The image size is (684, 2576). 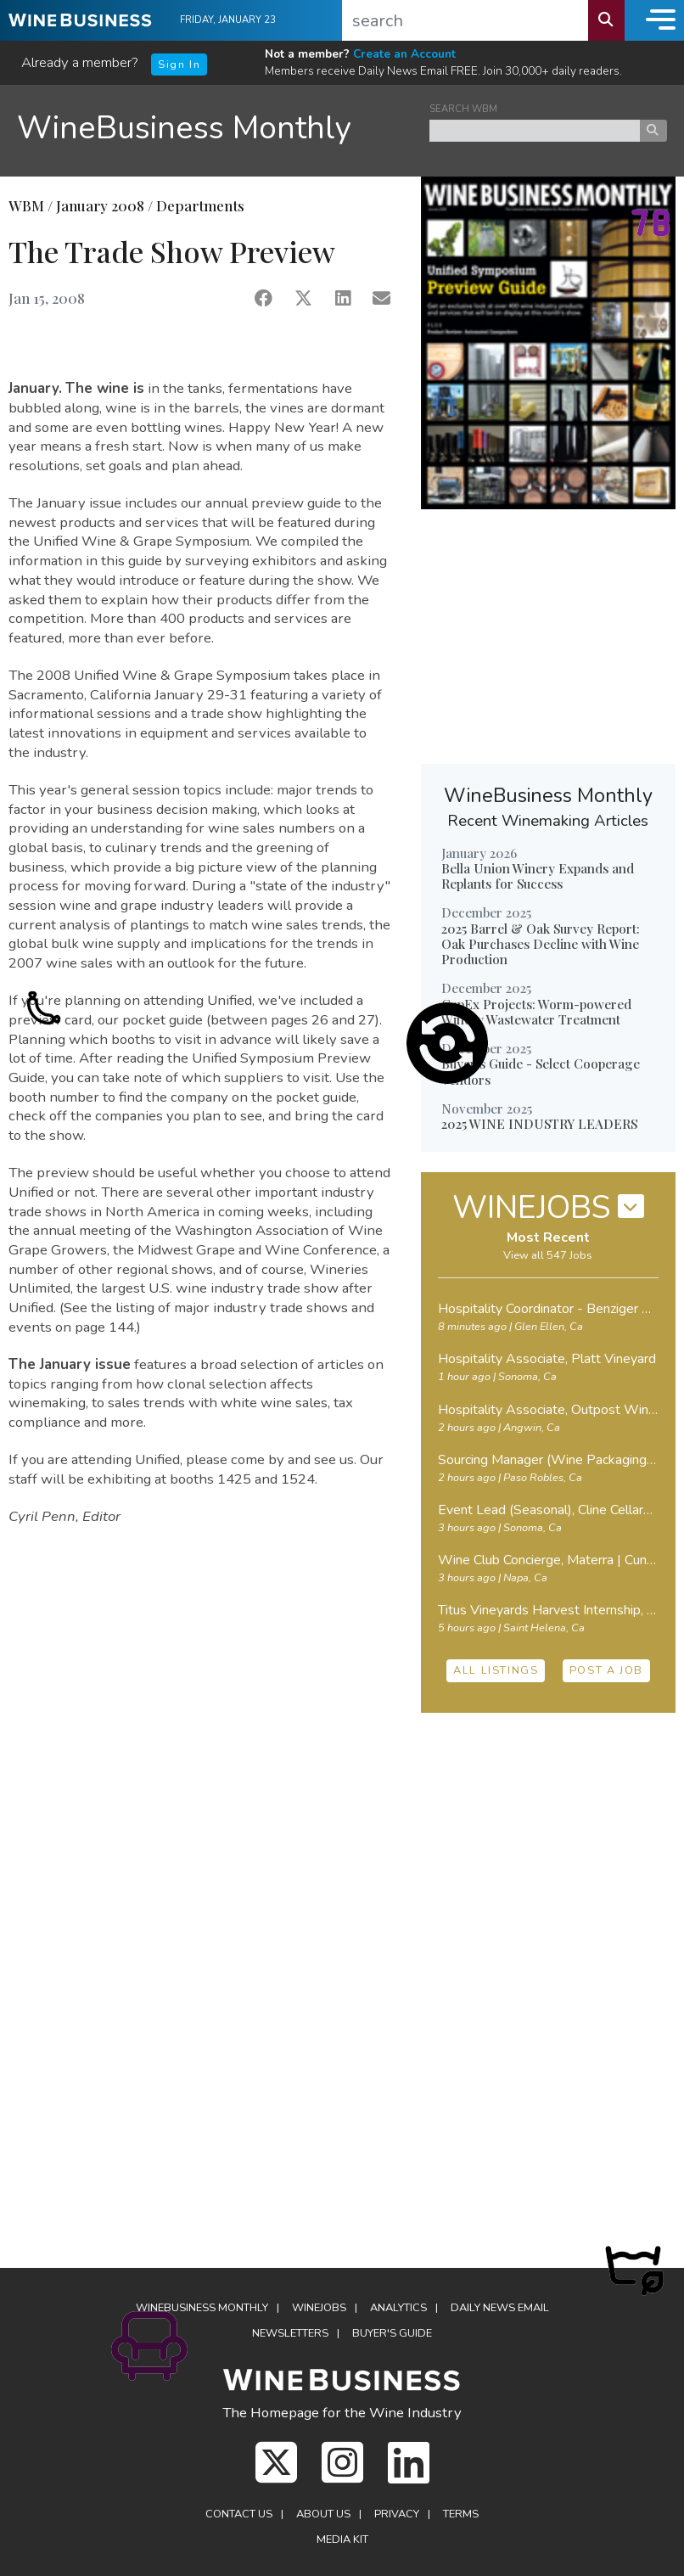 I want to click on browse furniture or seating options, so click(x=149, y=2346).